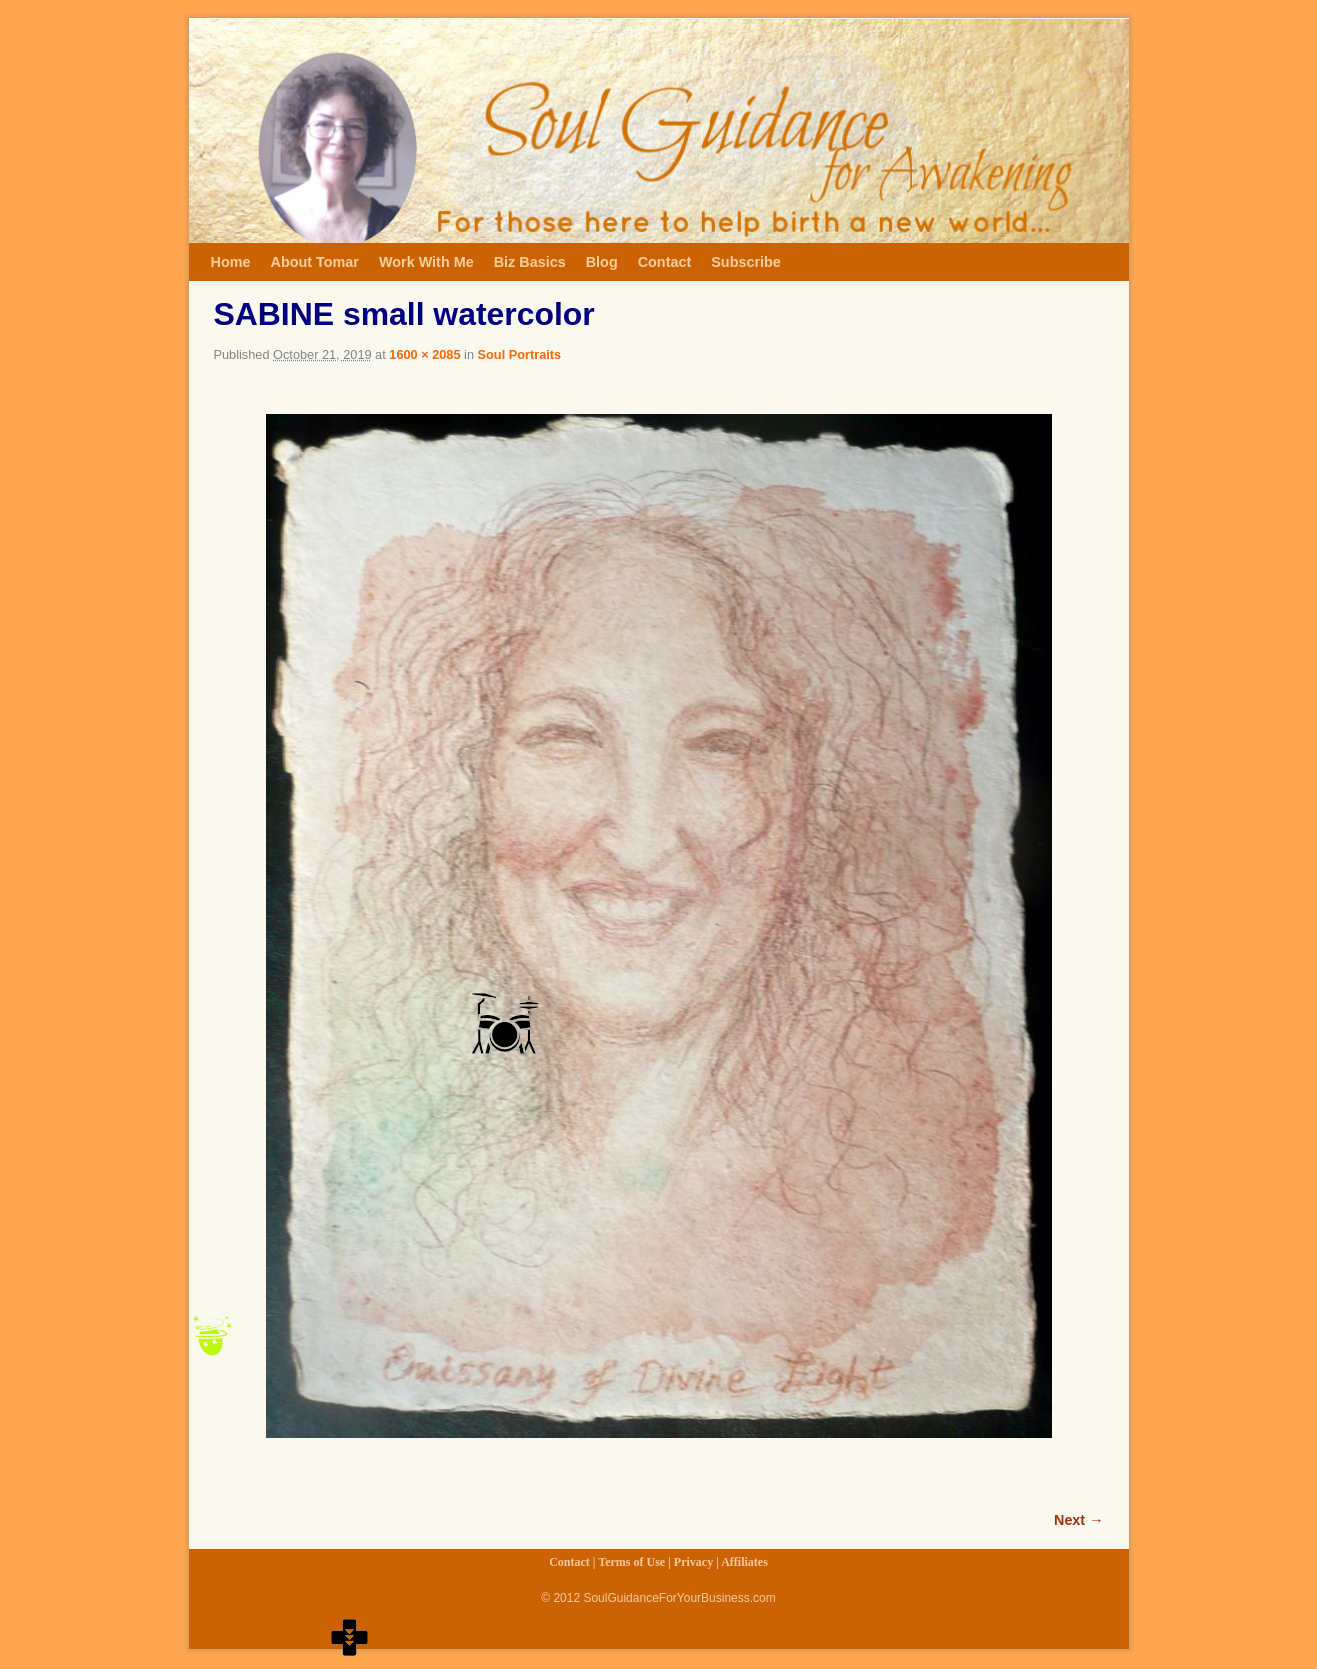 The image size is (1317, 1669). Describe the element at coordinates (349, 1637) in the screenshot. I see `indicates health or HP is decreasing` at that location.